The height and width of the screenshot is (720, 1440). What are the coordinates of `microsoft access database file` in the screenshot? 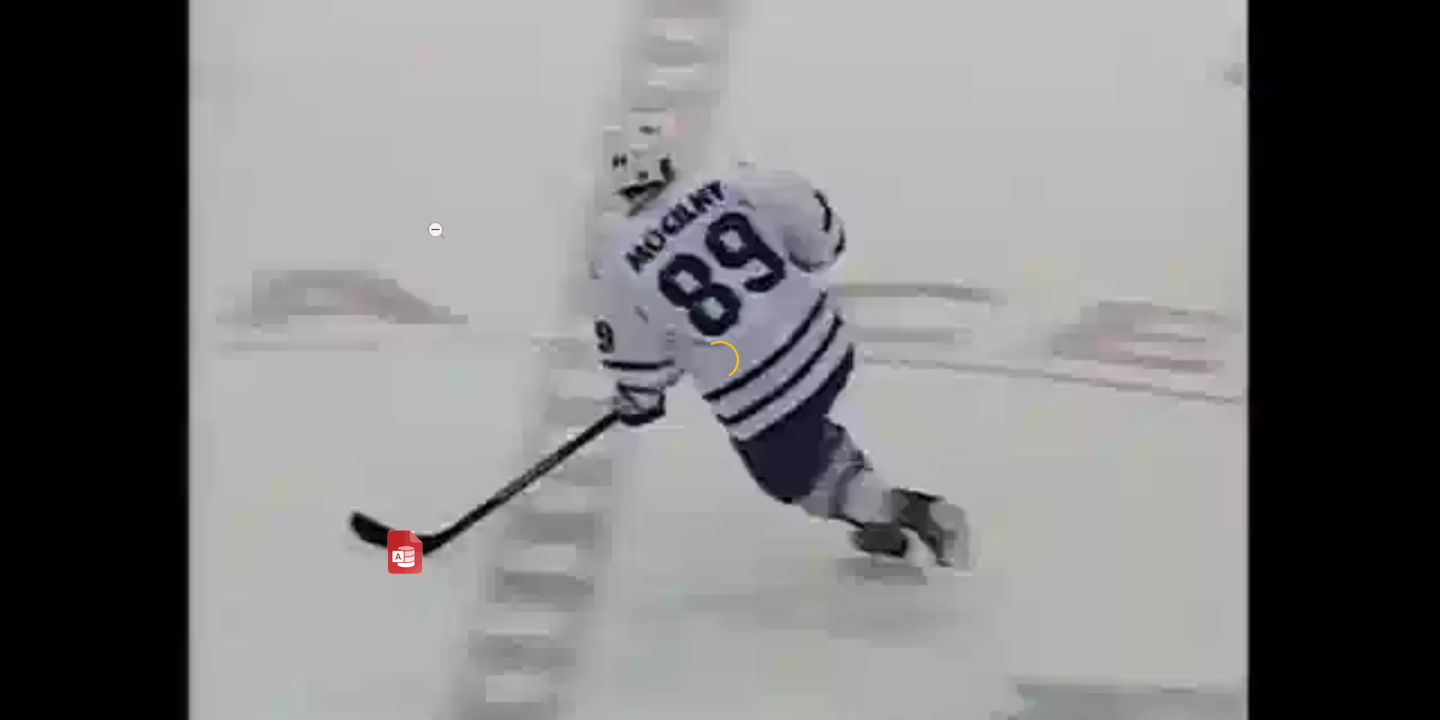 It's located at (405, 552).